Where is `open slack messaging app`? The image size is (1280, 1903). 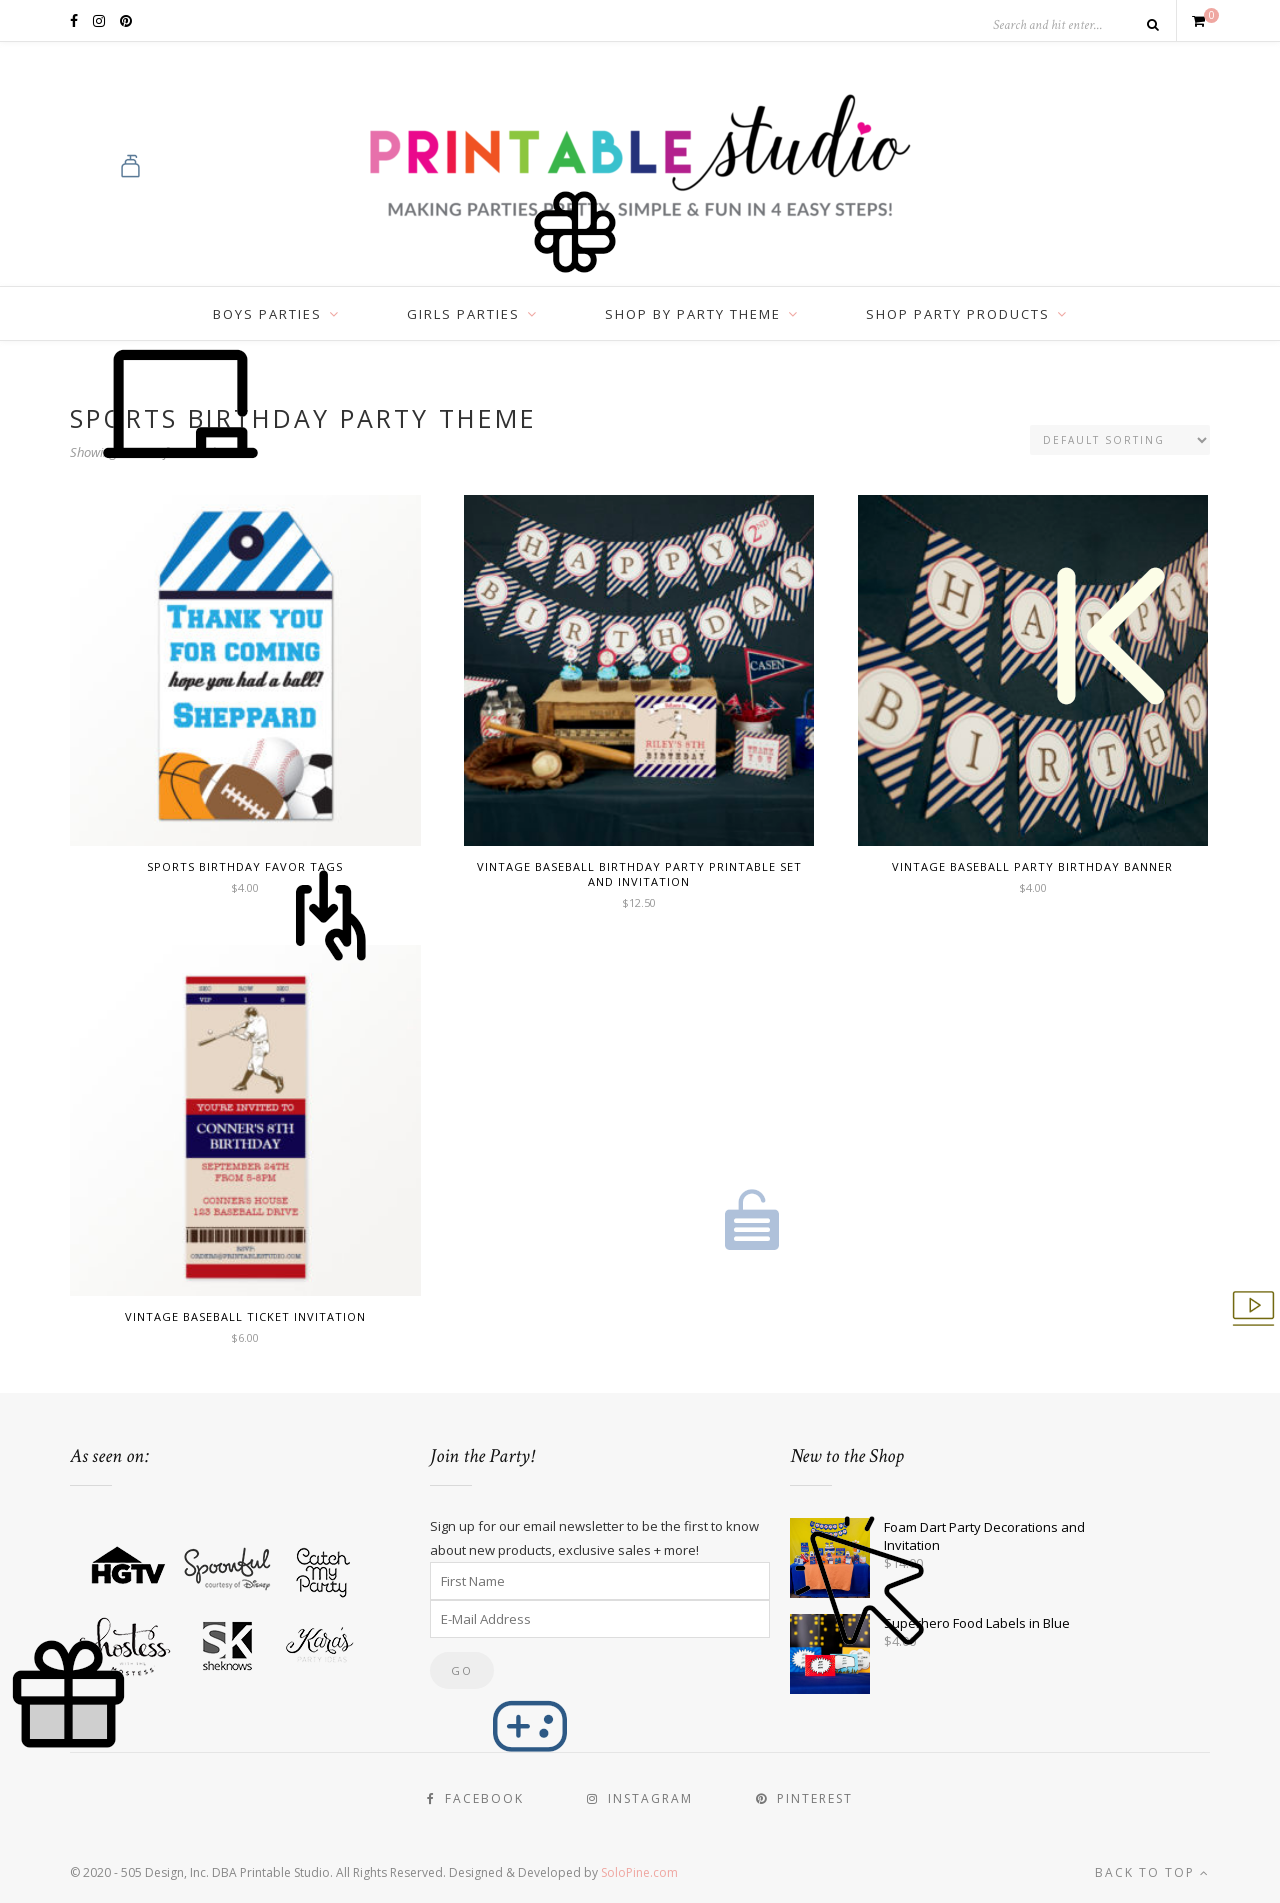
open slack messaging app is located at coordinates (575, 232).